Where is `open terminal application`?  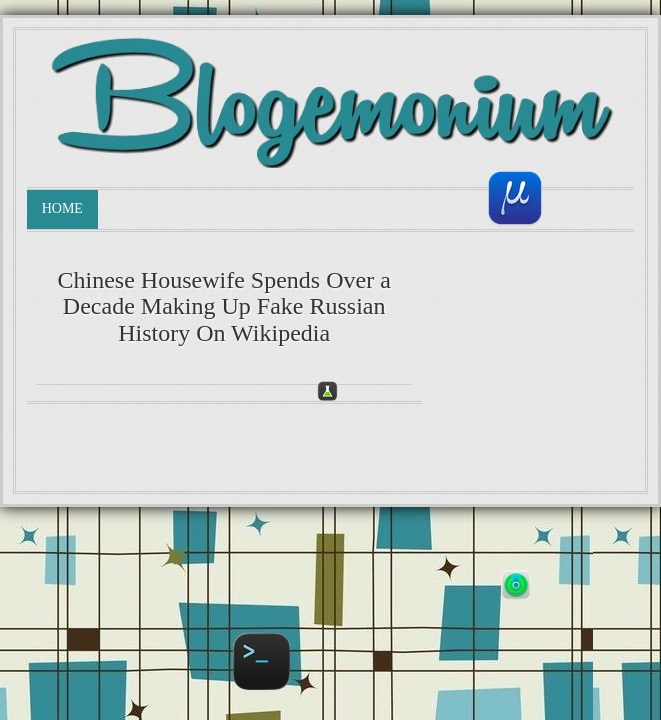
open terminal application is located at coordinates (261, 661).